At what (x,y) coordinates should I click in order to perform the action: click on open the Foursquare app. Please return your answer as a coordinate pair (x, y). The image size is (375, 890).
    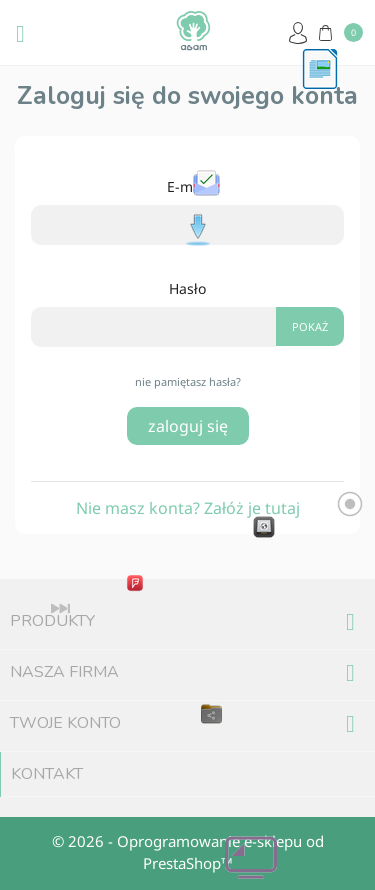
    Looking at the image, I should click on (135, 583).